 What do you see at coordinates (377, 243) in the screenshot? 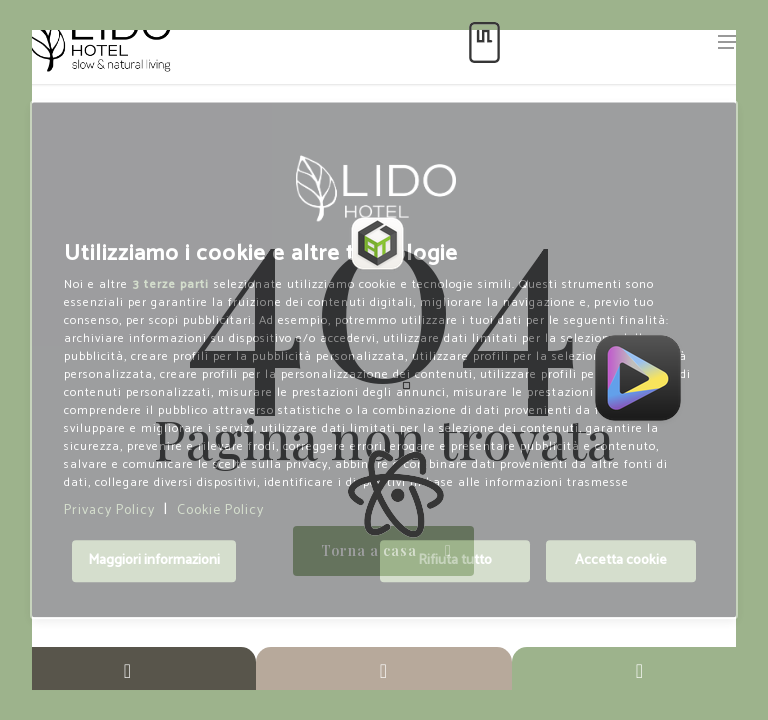
I see `launch atlauncher minecraft mod manager` at bounding box center [377, 243].